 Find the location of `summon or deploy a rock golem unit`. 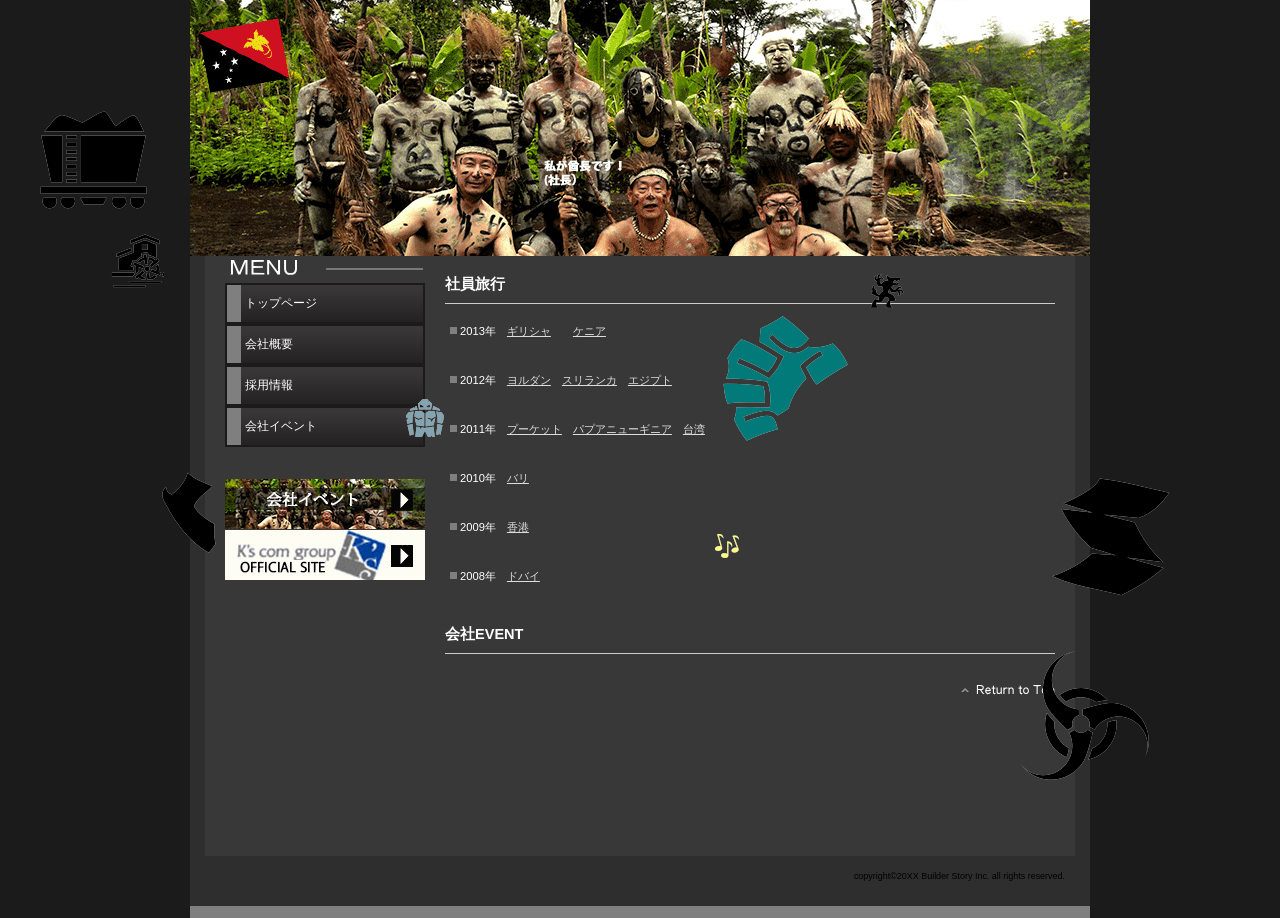

summon or deploy a rock golem unit is located at coordinates (425, 418).